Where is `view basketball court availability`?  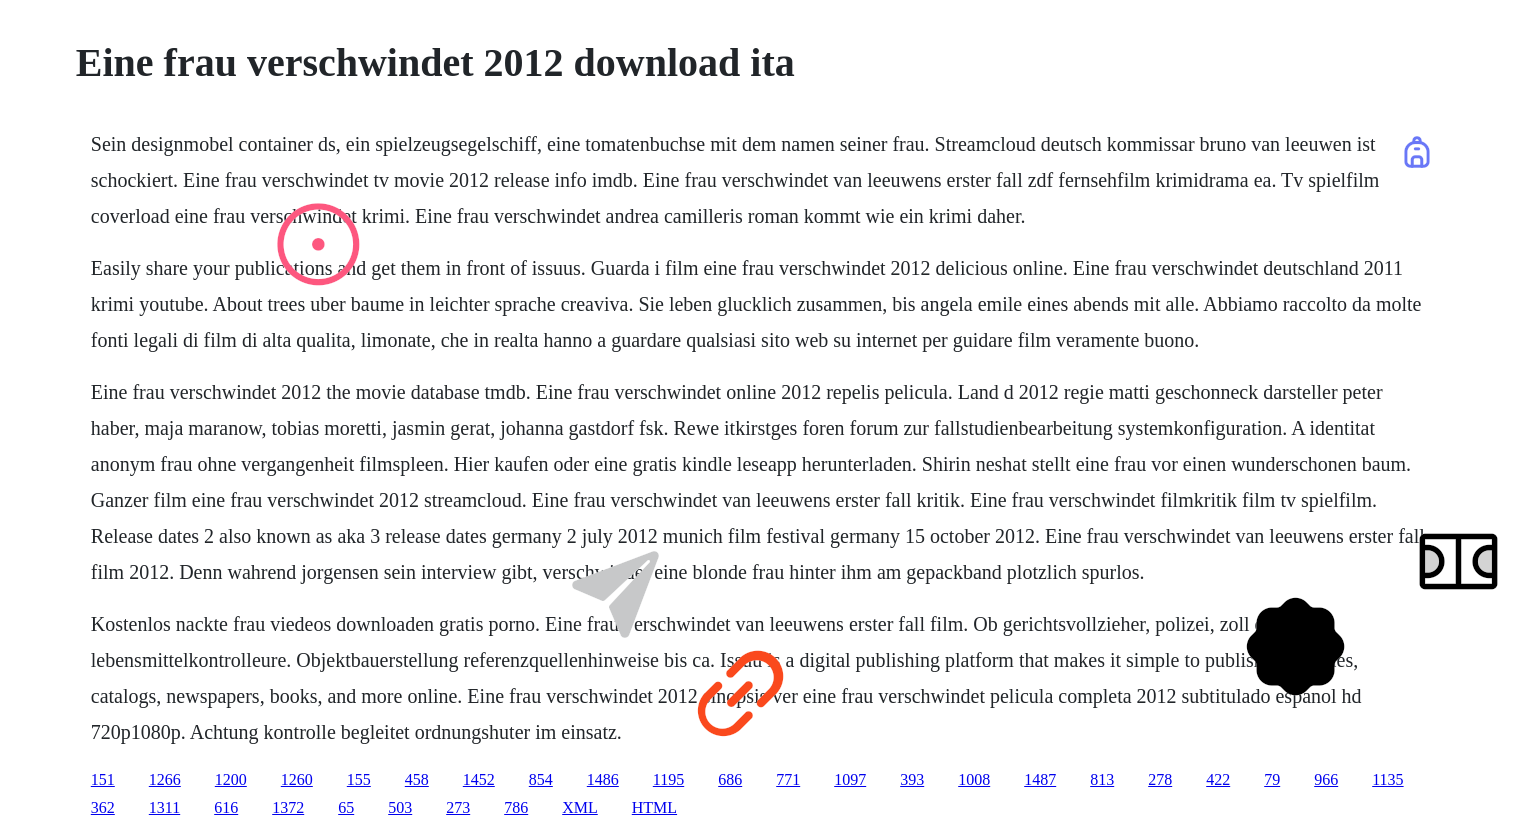 view basketball court availability is located at coordinates (1458, 561).